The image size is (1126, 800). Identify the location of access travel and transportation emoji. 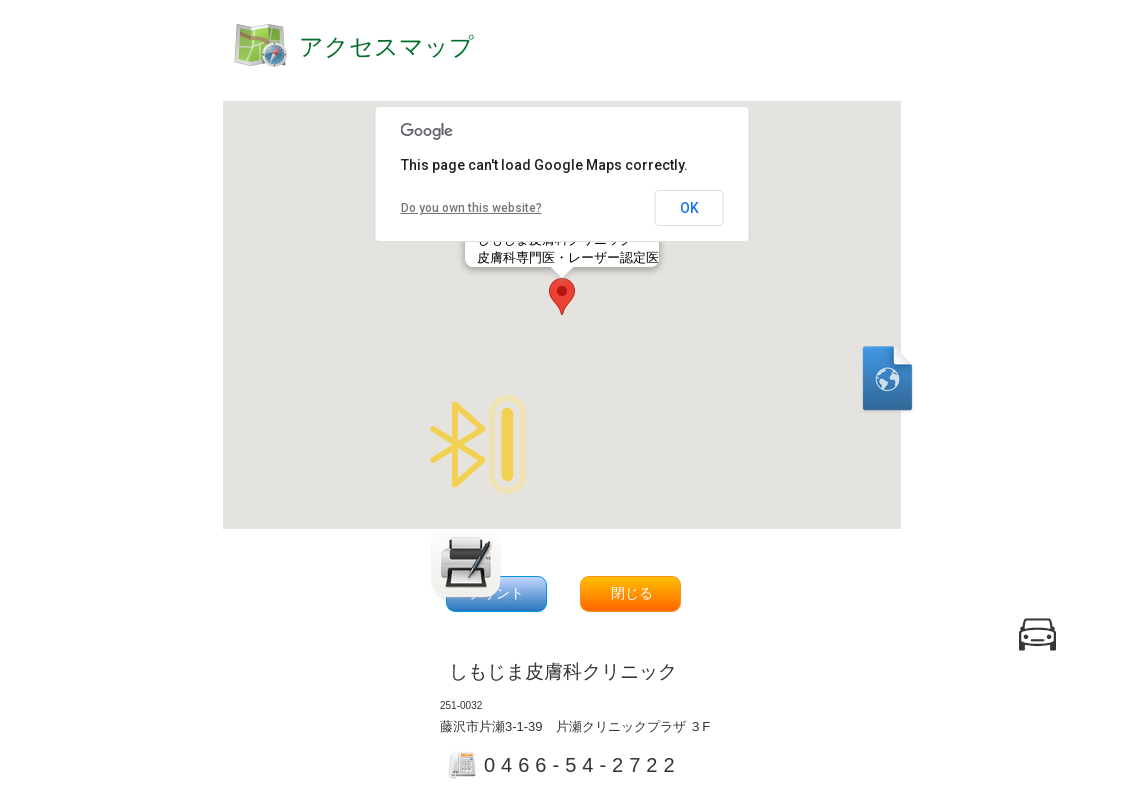
(1037, 634).